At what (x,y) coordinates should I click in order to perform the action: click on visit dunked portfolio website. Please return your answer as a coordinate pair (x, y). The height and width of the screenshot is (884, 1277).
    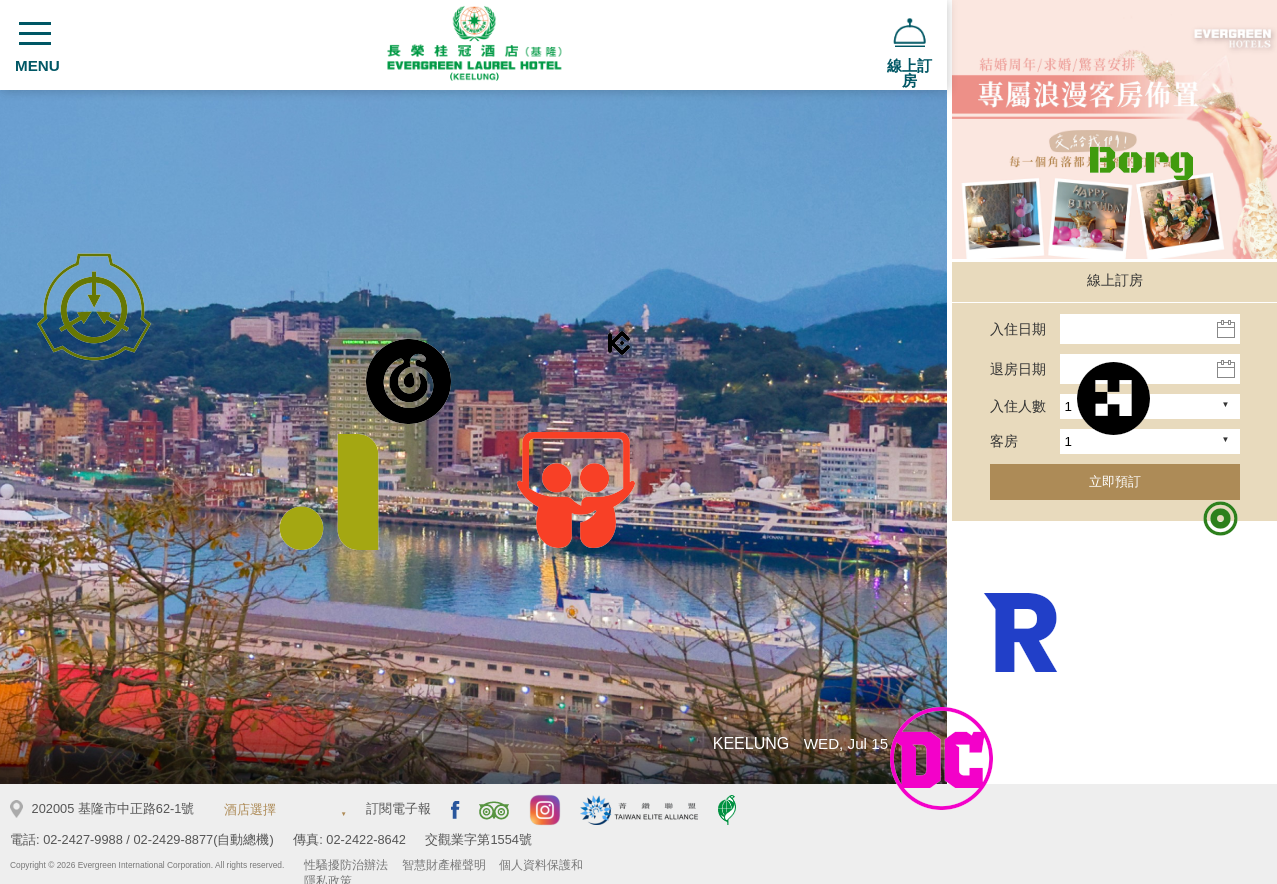
    Looking at the image, I should click on (329, 492).